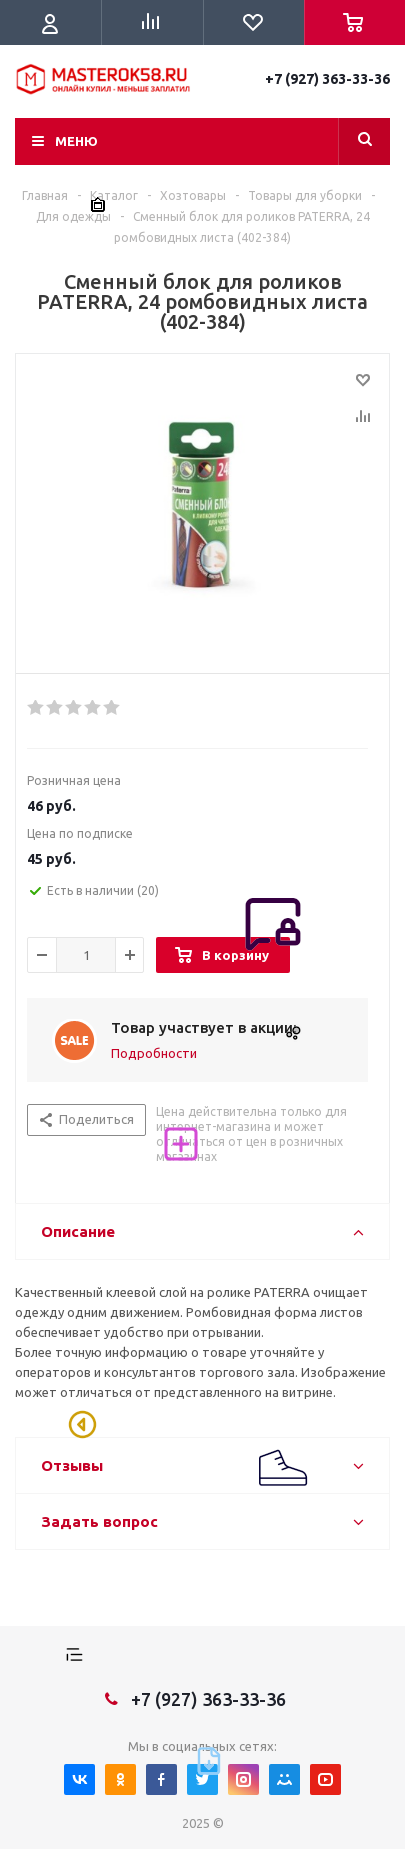  I want to click on view bubble chart visualization, so click(293, 1033).